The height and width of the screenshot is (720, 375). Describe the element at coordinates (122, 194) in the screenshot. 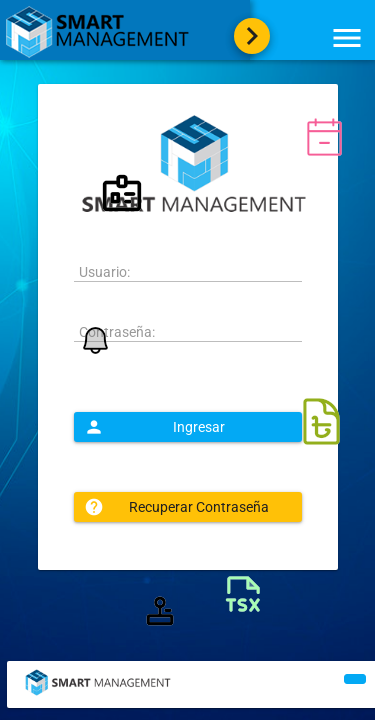

I see `view your profile or identification` at that location.